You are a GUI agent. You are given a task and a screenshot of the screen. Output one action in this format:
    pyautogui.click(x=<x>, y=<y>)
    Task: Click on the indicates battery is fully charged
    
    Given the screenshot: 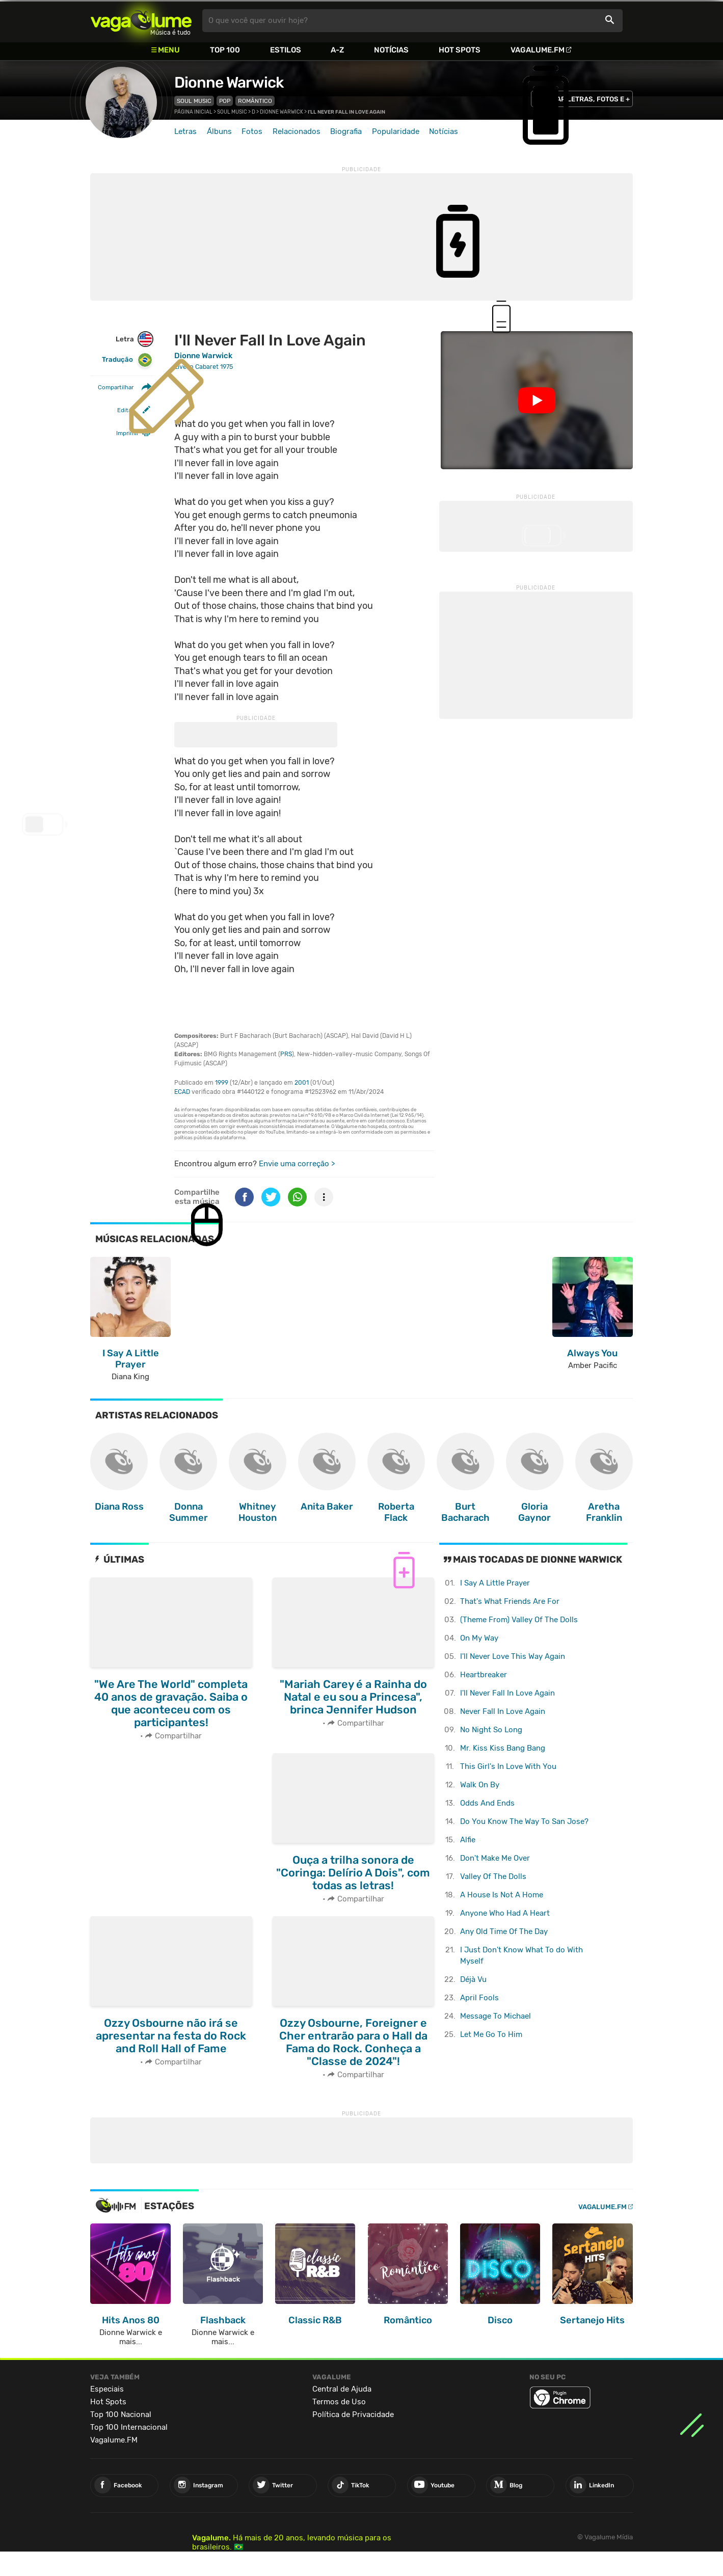 What is the action you would take?
    pyautogui.click(x=546, y=106)
    